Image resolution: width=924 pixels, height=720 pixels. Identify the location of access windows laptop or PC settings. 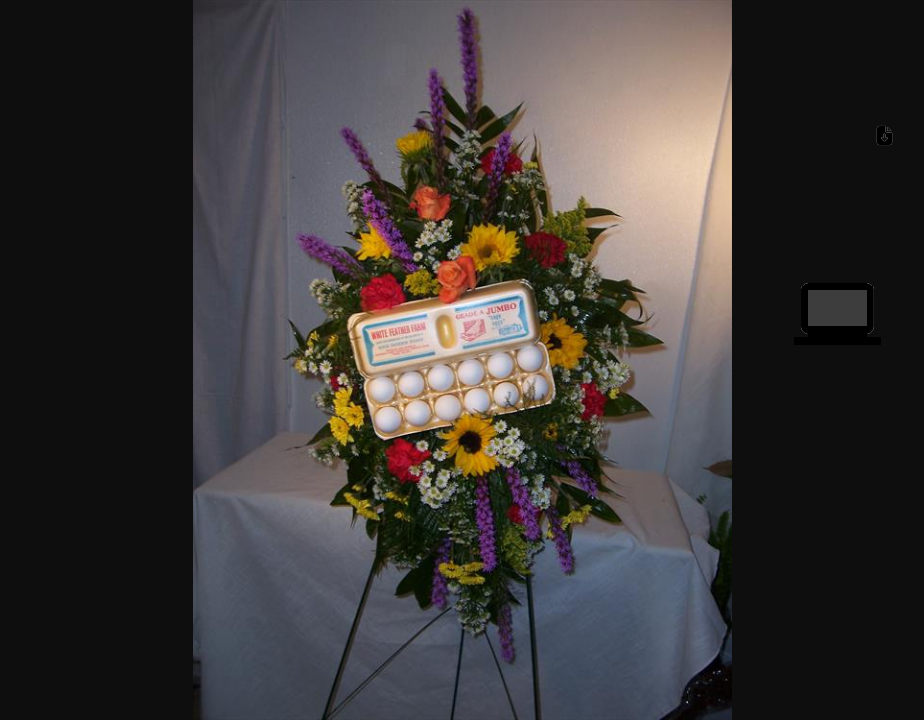
(837, 315).